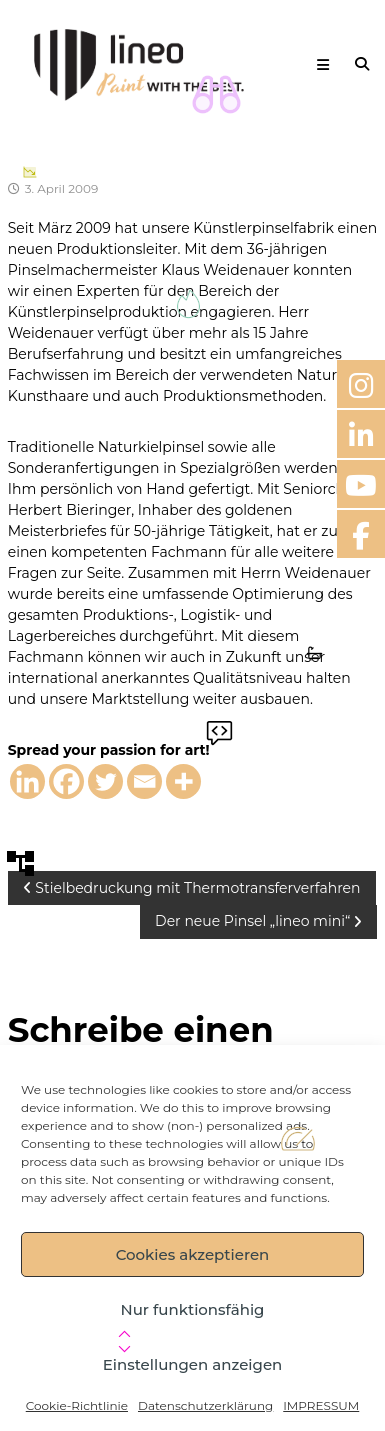 This screenshot has height=1431, width=385. Describe the element at coordinates (314, 653) in the screenshot. I see `bathroom amenity indicator` at that location.